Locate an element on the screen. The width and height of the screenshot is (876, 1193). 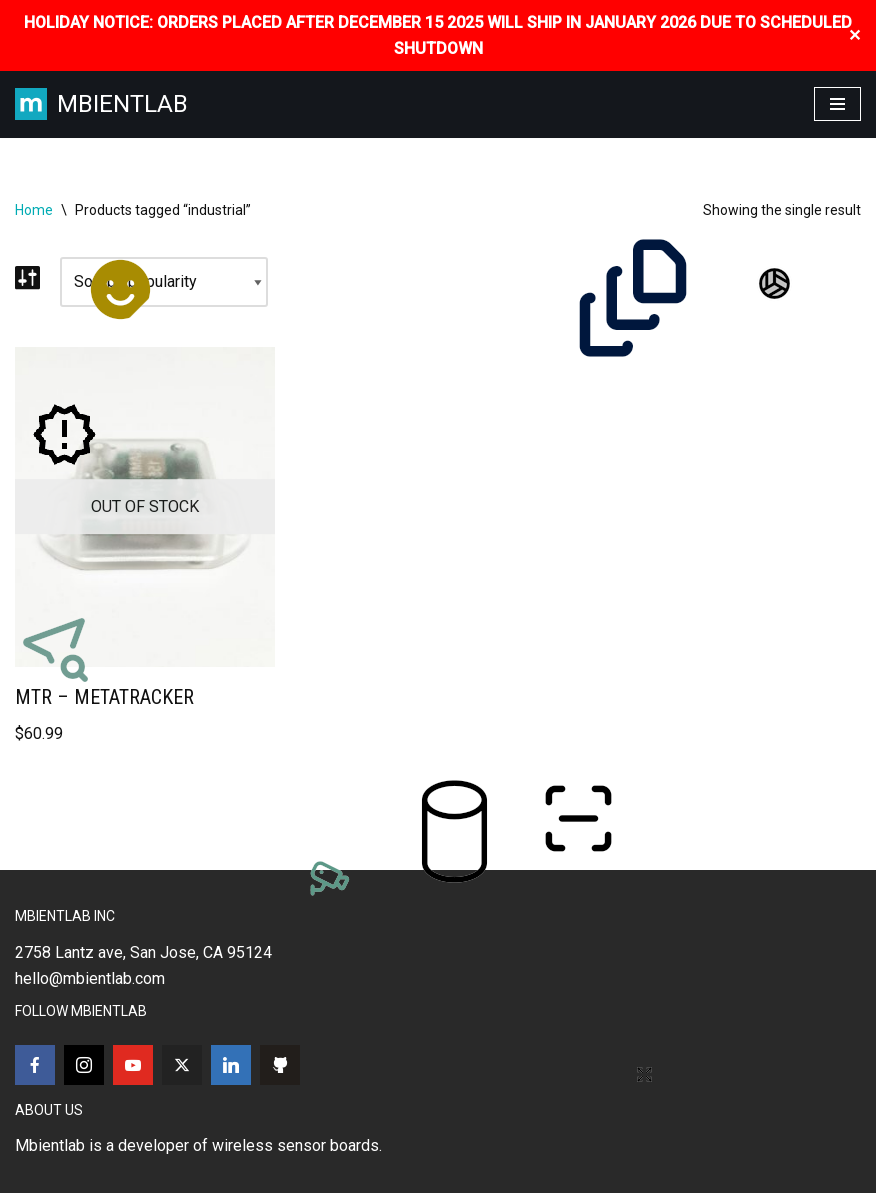
scan a barcode or QR code is located at coordinates (578, 818).